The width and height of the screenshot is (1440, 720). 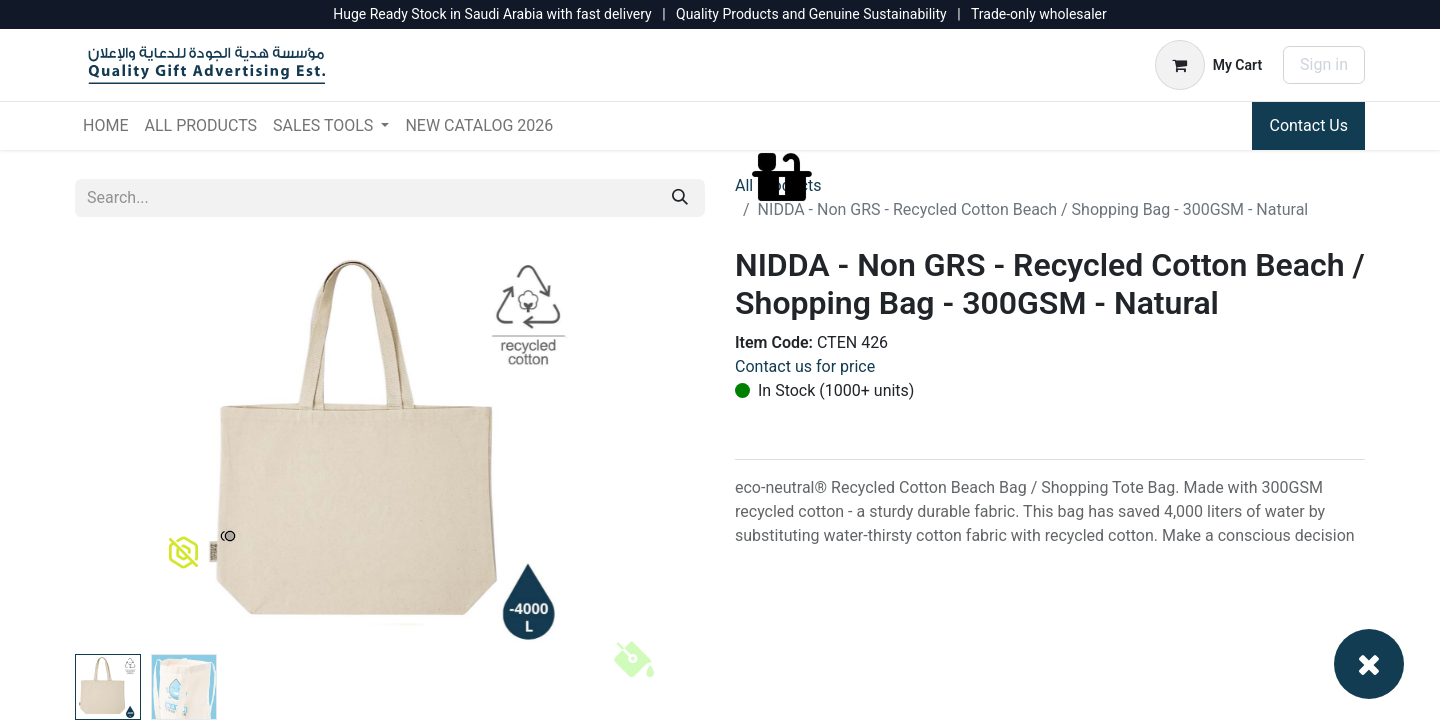 I want to click on access toll or payment information, so click(x=228, y=536).